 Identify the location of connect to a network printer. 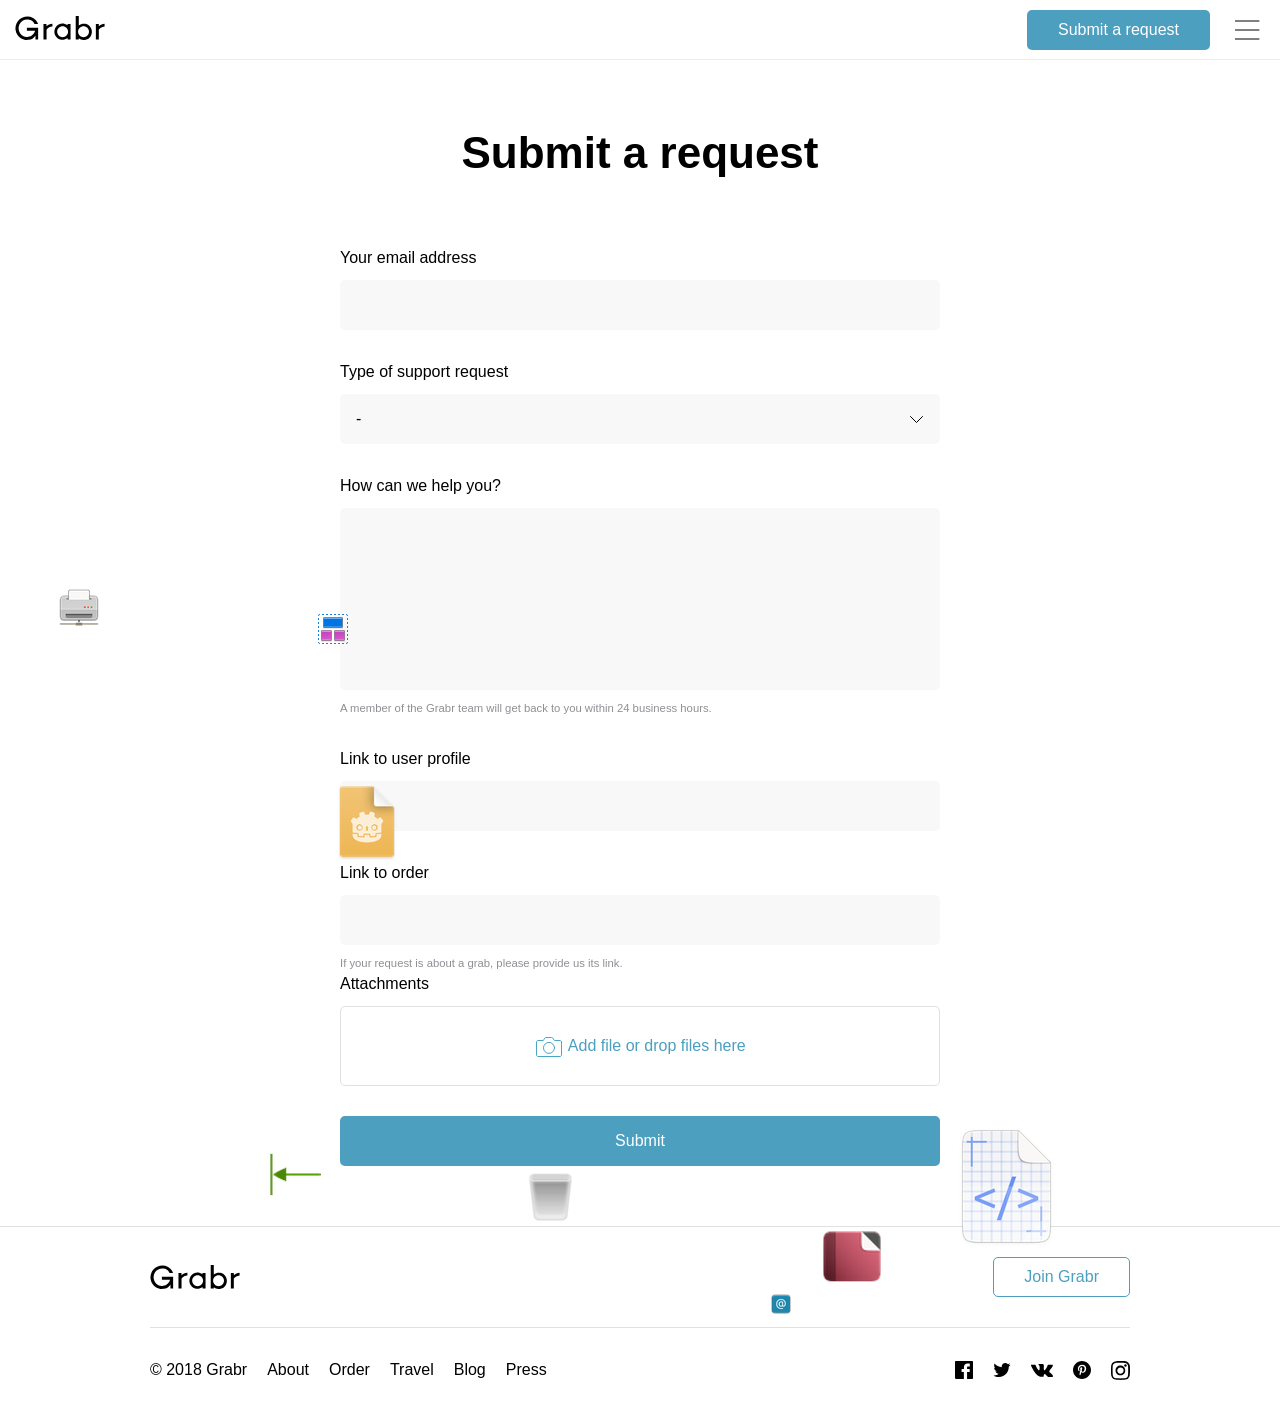
(79, 608).